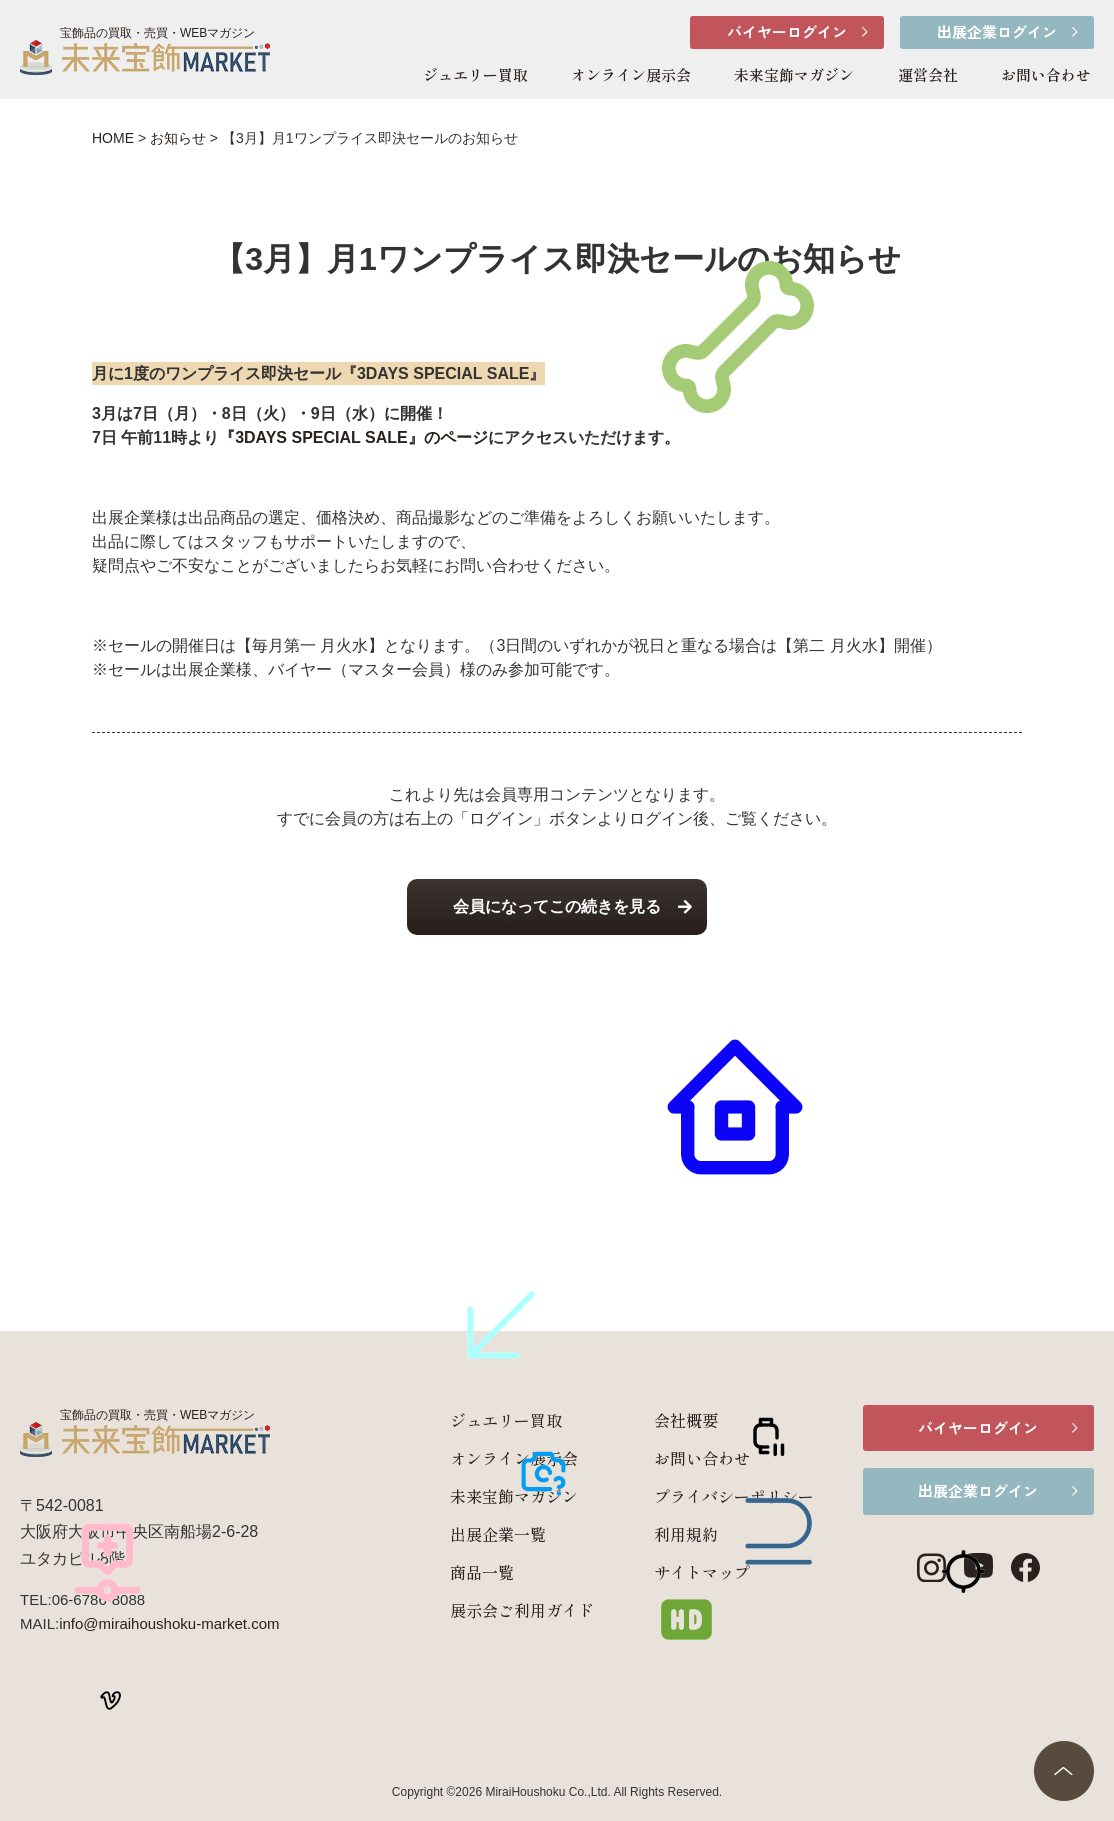 Image resolution: width=1114 pixels, height=1821 pixels. I want to click on searching for current location, so click(963, 1571).